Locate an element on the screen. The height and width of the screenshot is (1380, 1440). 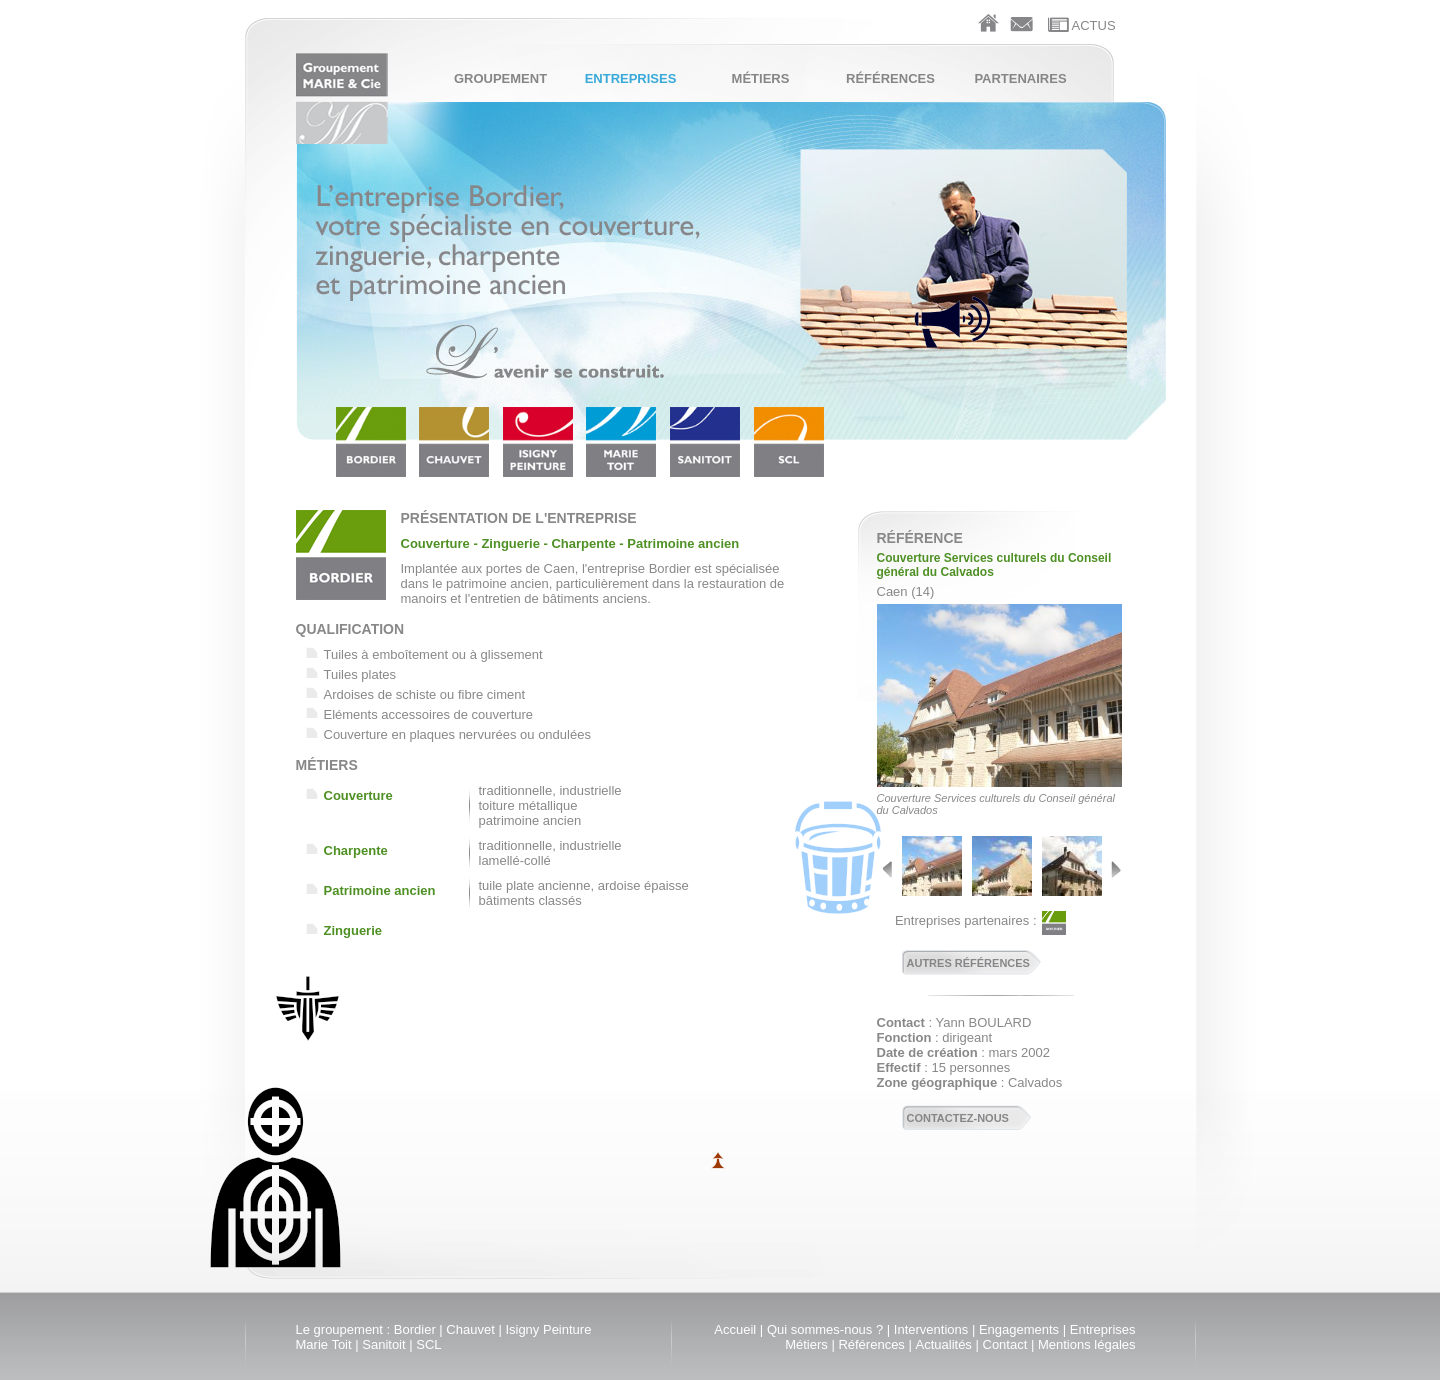
equip or select a weapon in a game inventory is located at coordinates (307, 1008).